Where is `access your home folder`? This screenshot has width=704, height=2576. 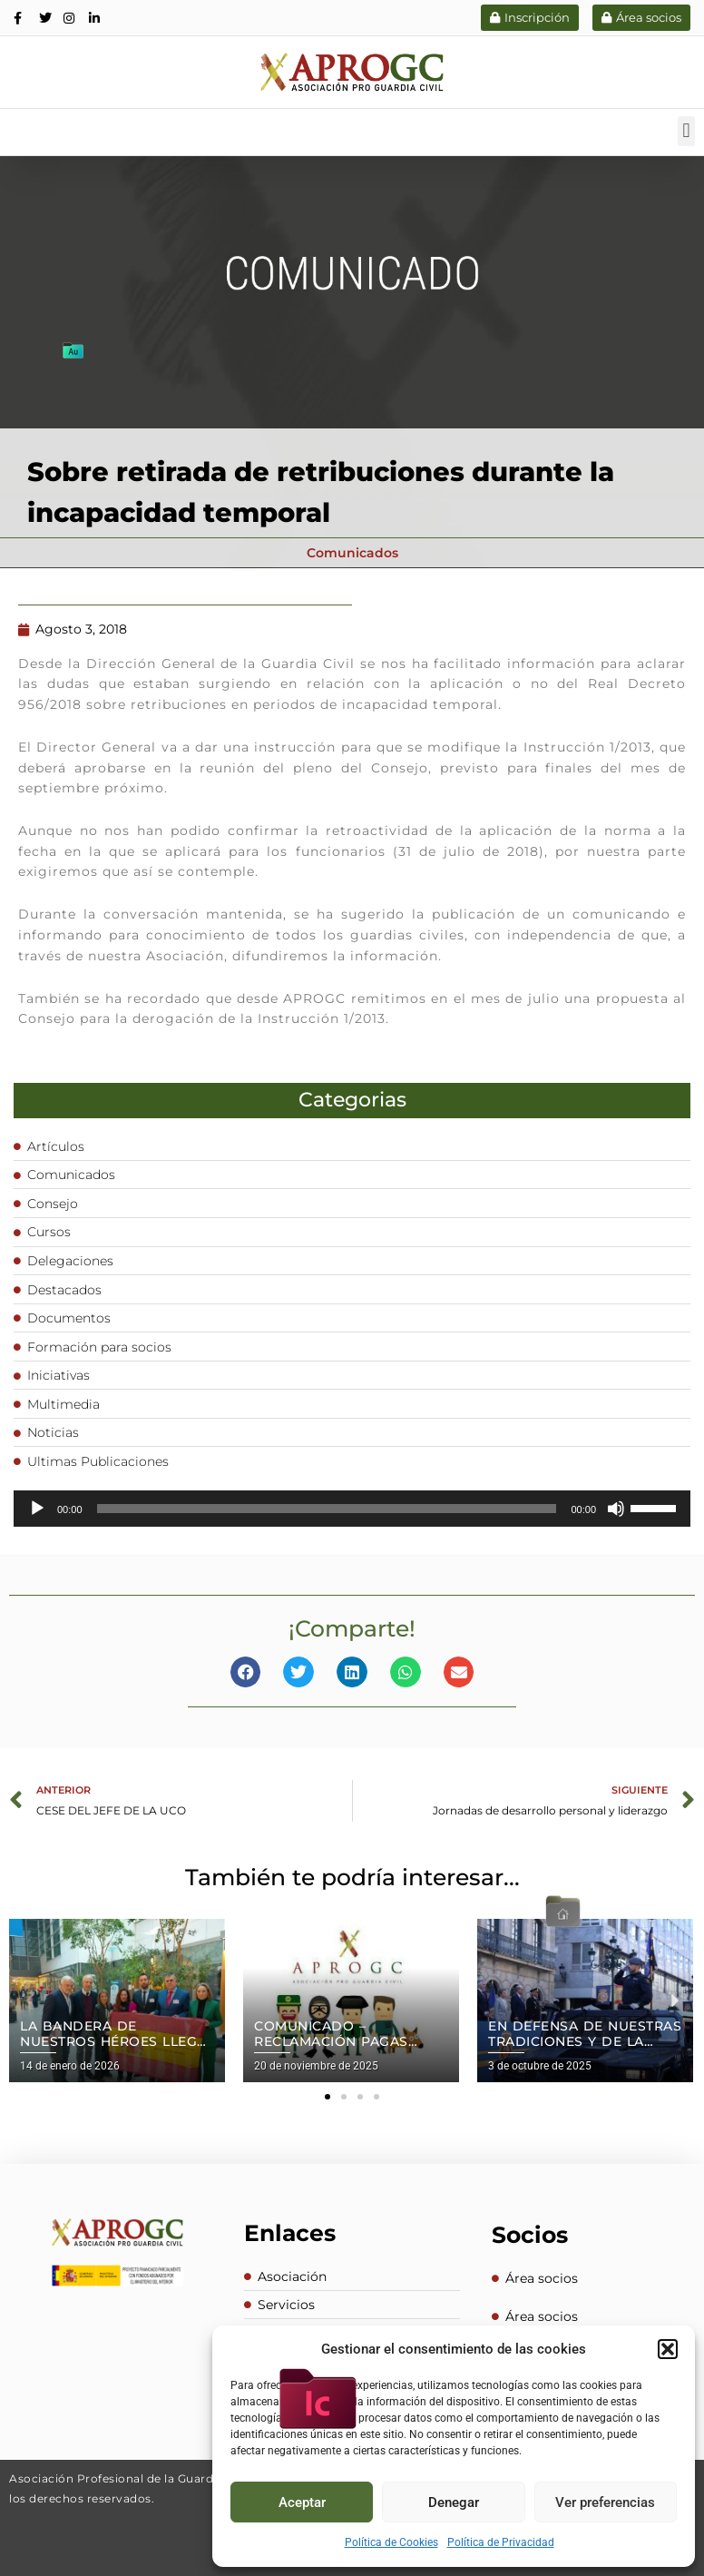 access your home folder is located at coordinates (562, 1911).